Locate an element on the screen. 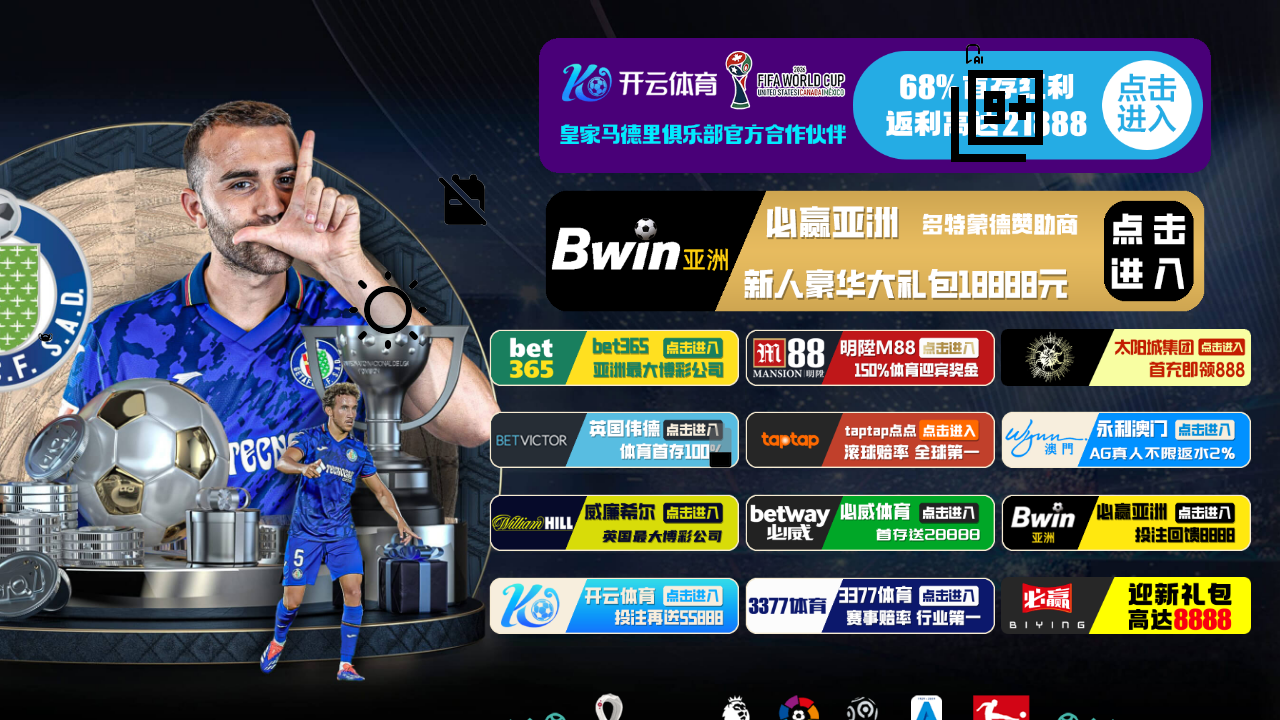 This screenshot has height=720, width=1280. no backpacks allowed is located at coordinates (464, 199).